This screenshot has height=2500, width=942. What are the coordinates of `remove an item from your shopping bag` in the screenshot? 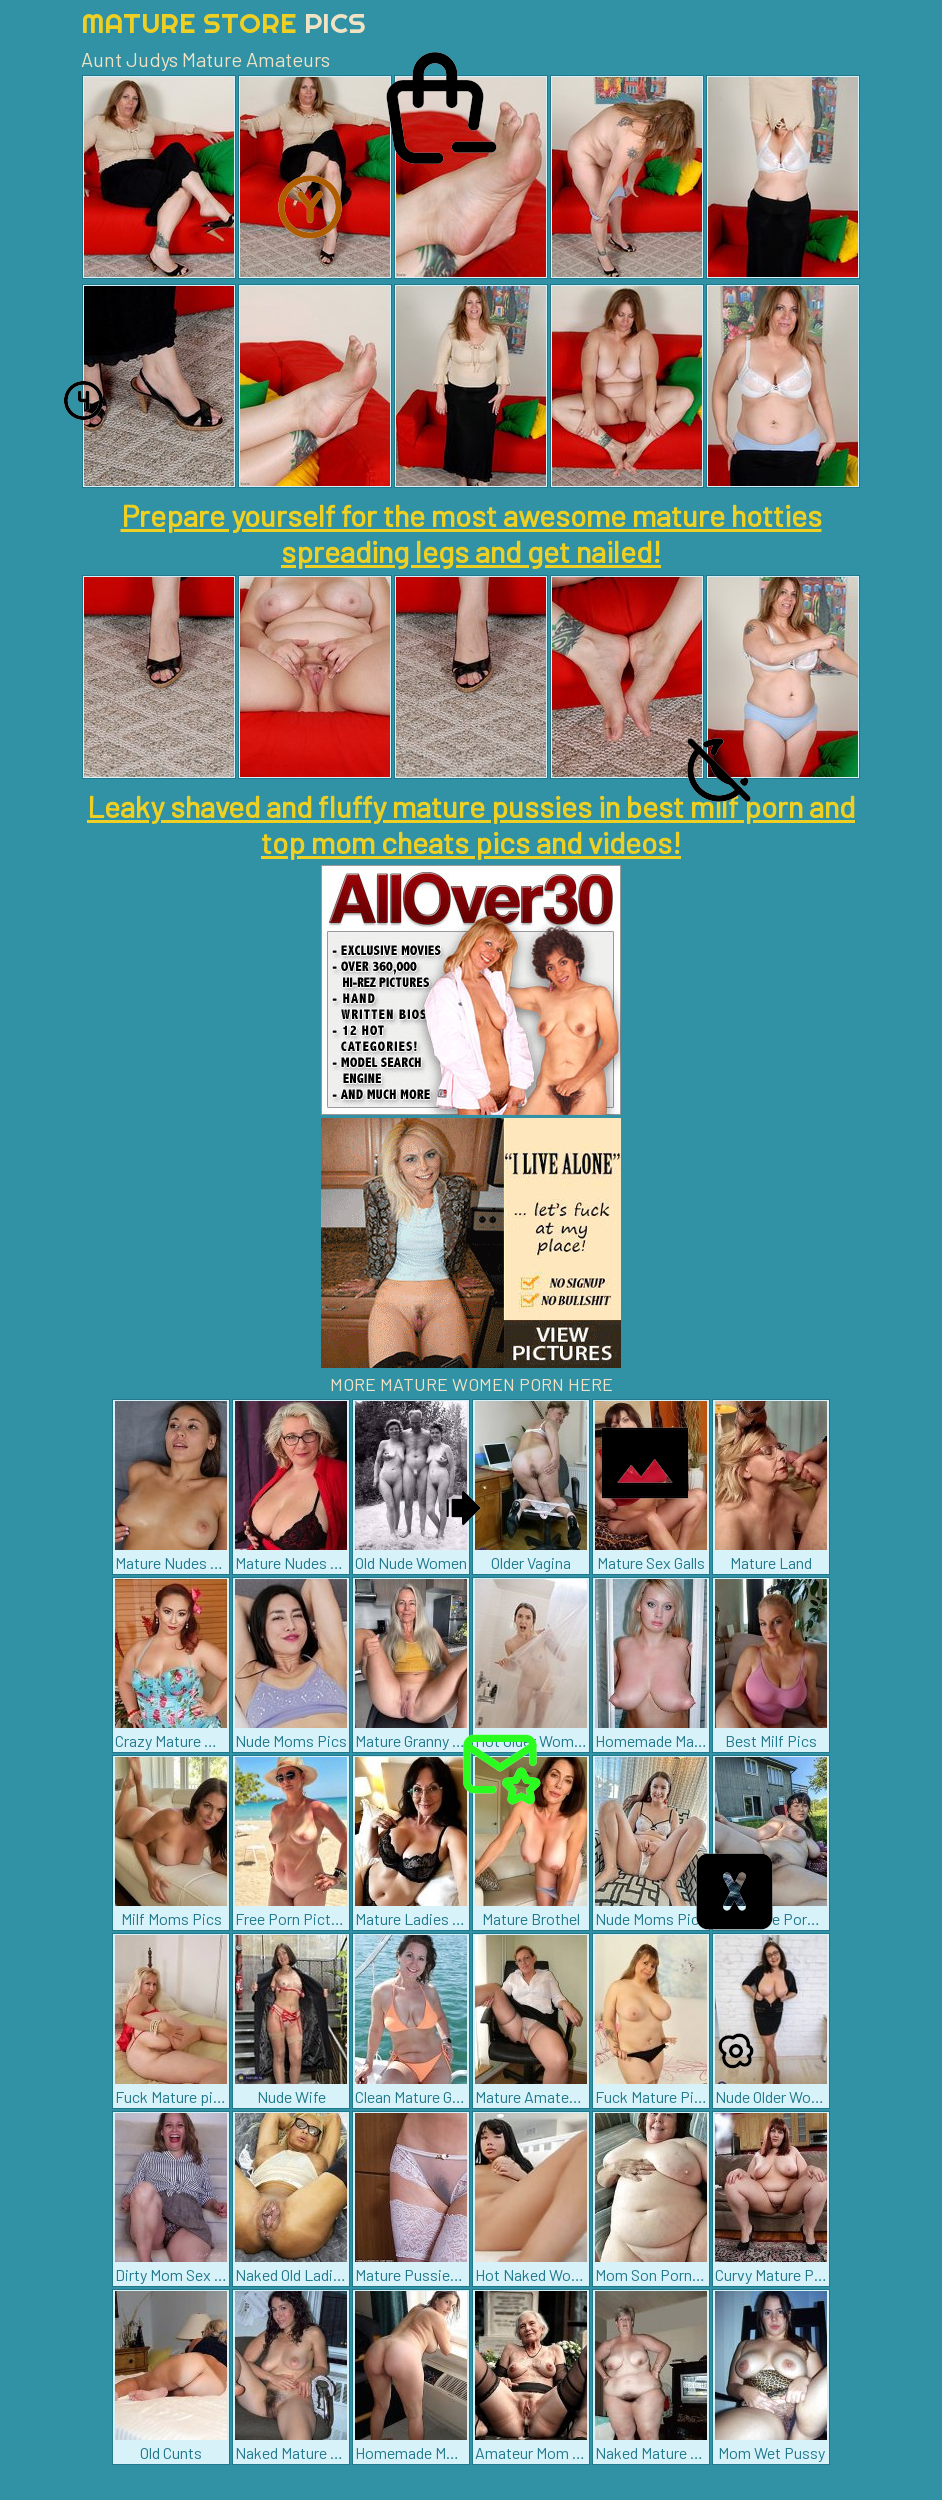 It's located at (435, 108).